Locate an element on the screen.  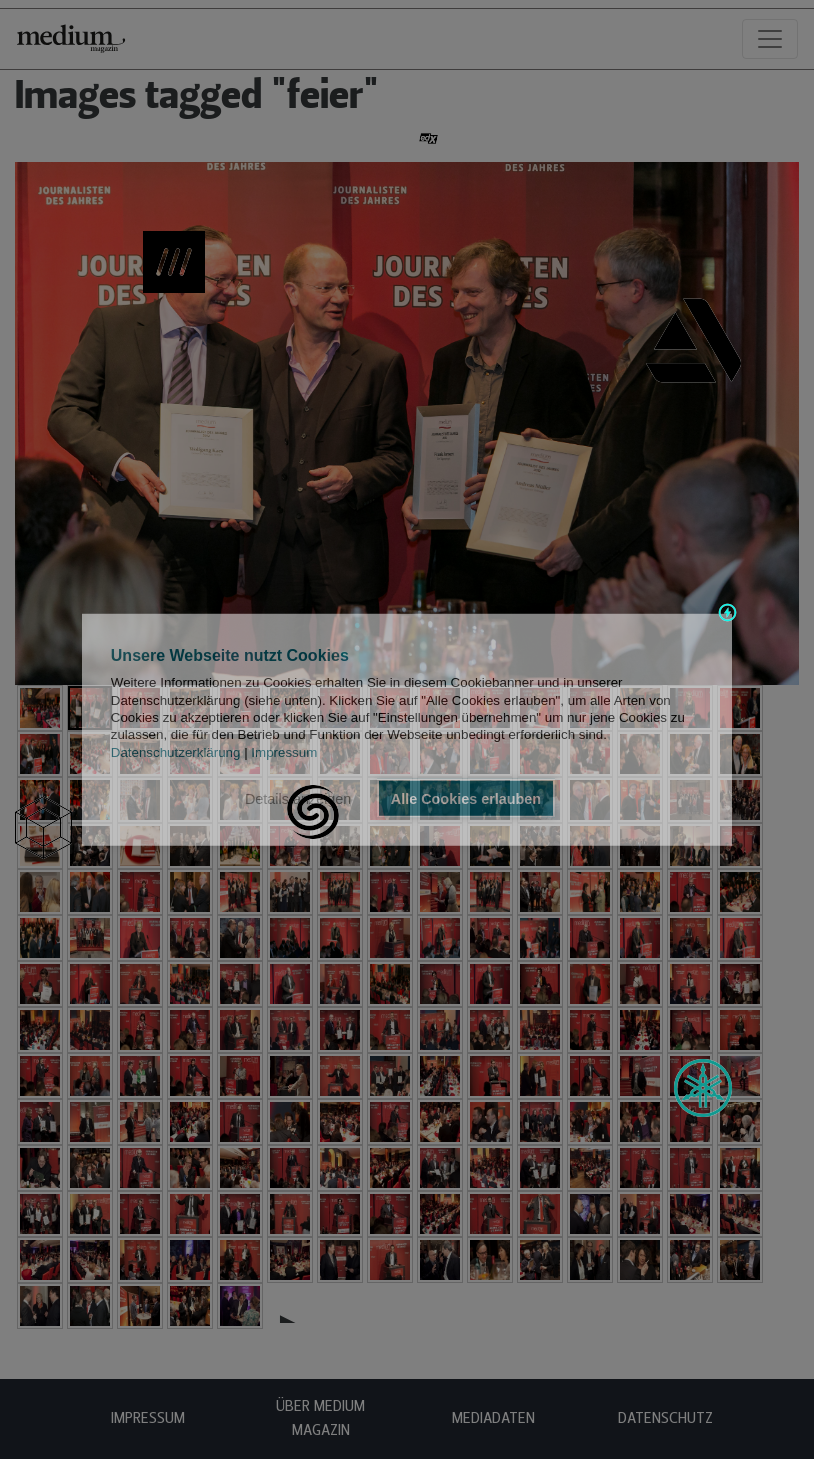
visit ArtStation profile or portfolio is located at coordinates (693, 340).